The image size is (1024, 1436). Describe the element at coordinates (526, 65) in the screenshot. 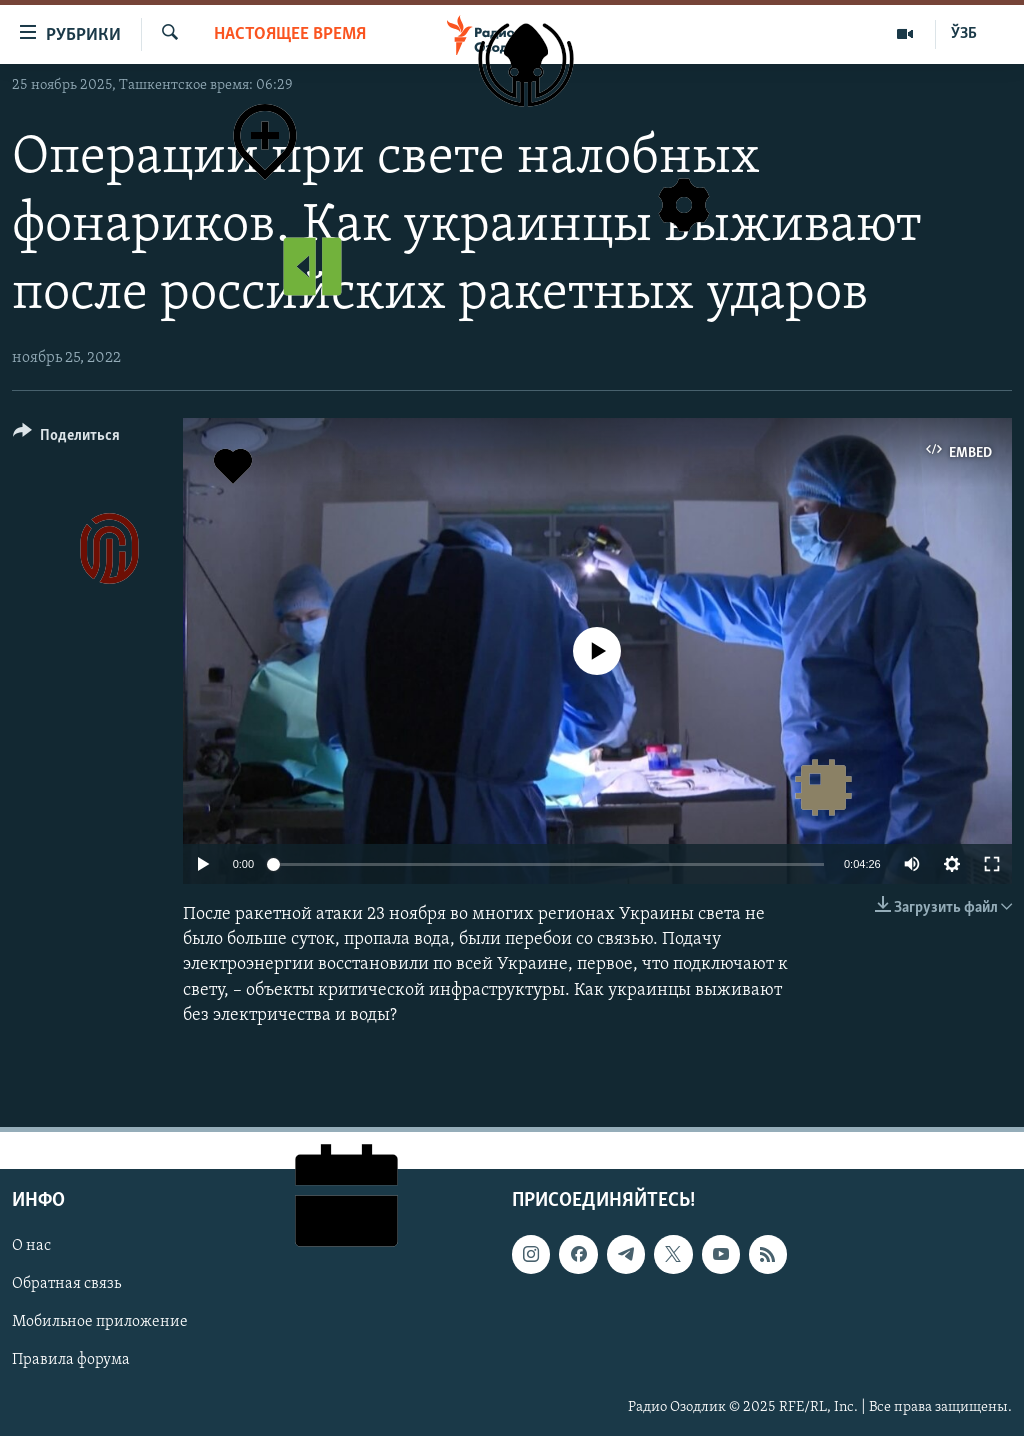

I see `open GitKraken git client` at that location.